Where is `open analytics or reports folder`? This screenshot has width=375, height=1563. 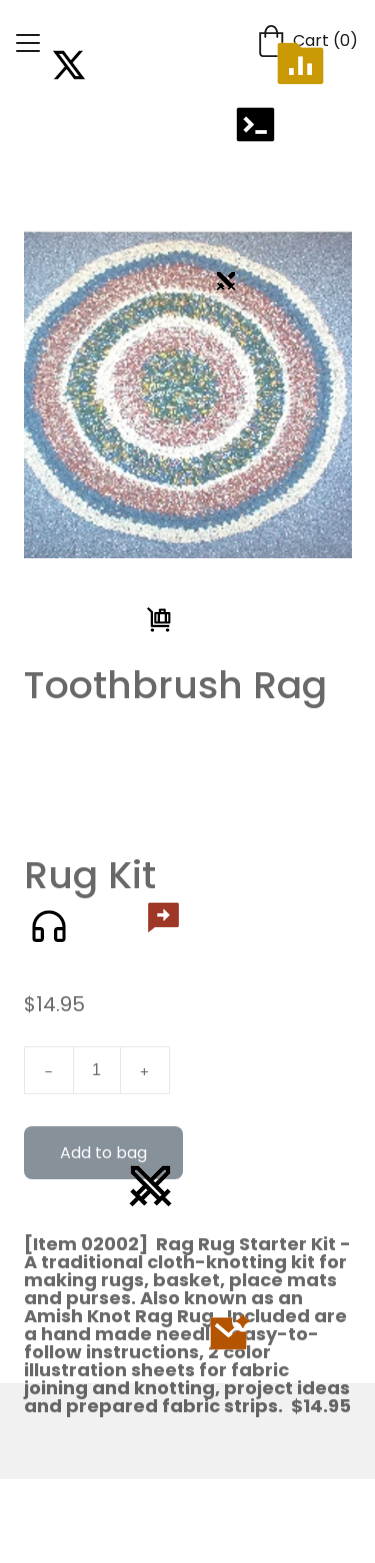 open analytics or reports folder is located at coordinates (300, 63).